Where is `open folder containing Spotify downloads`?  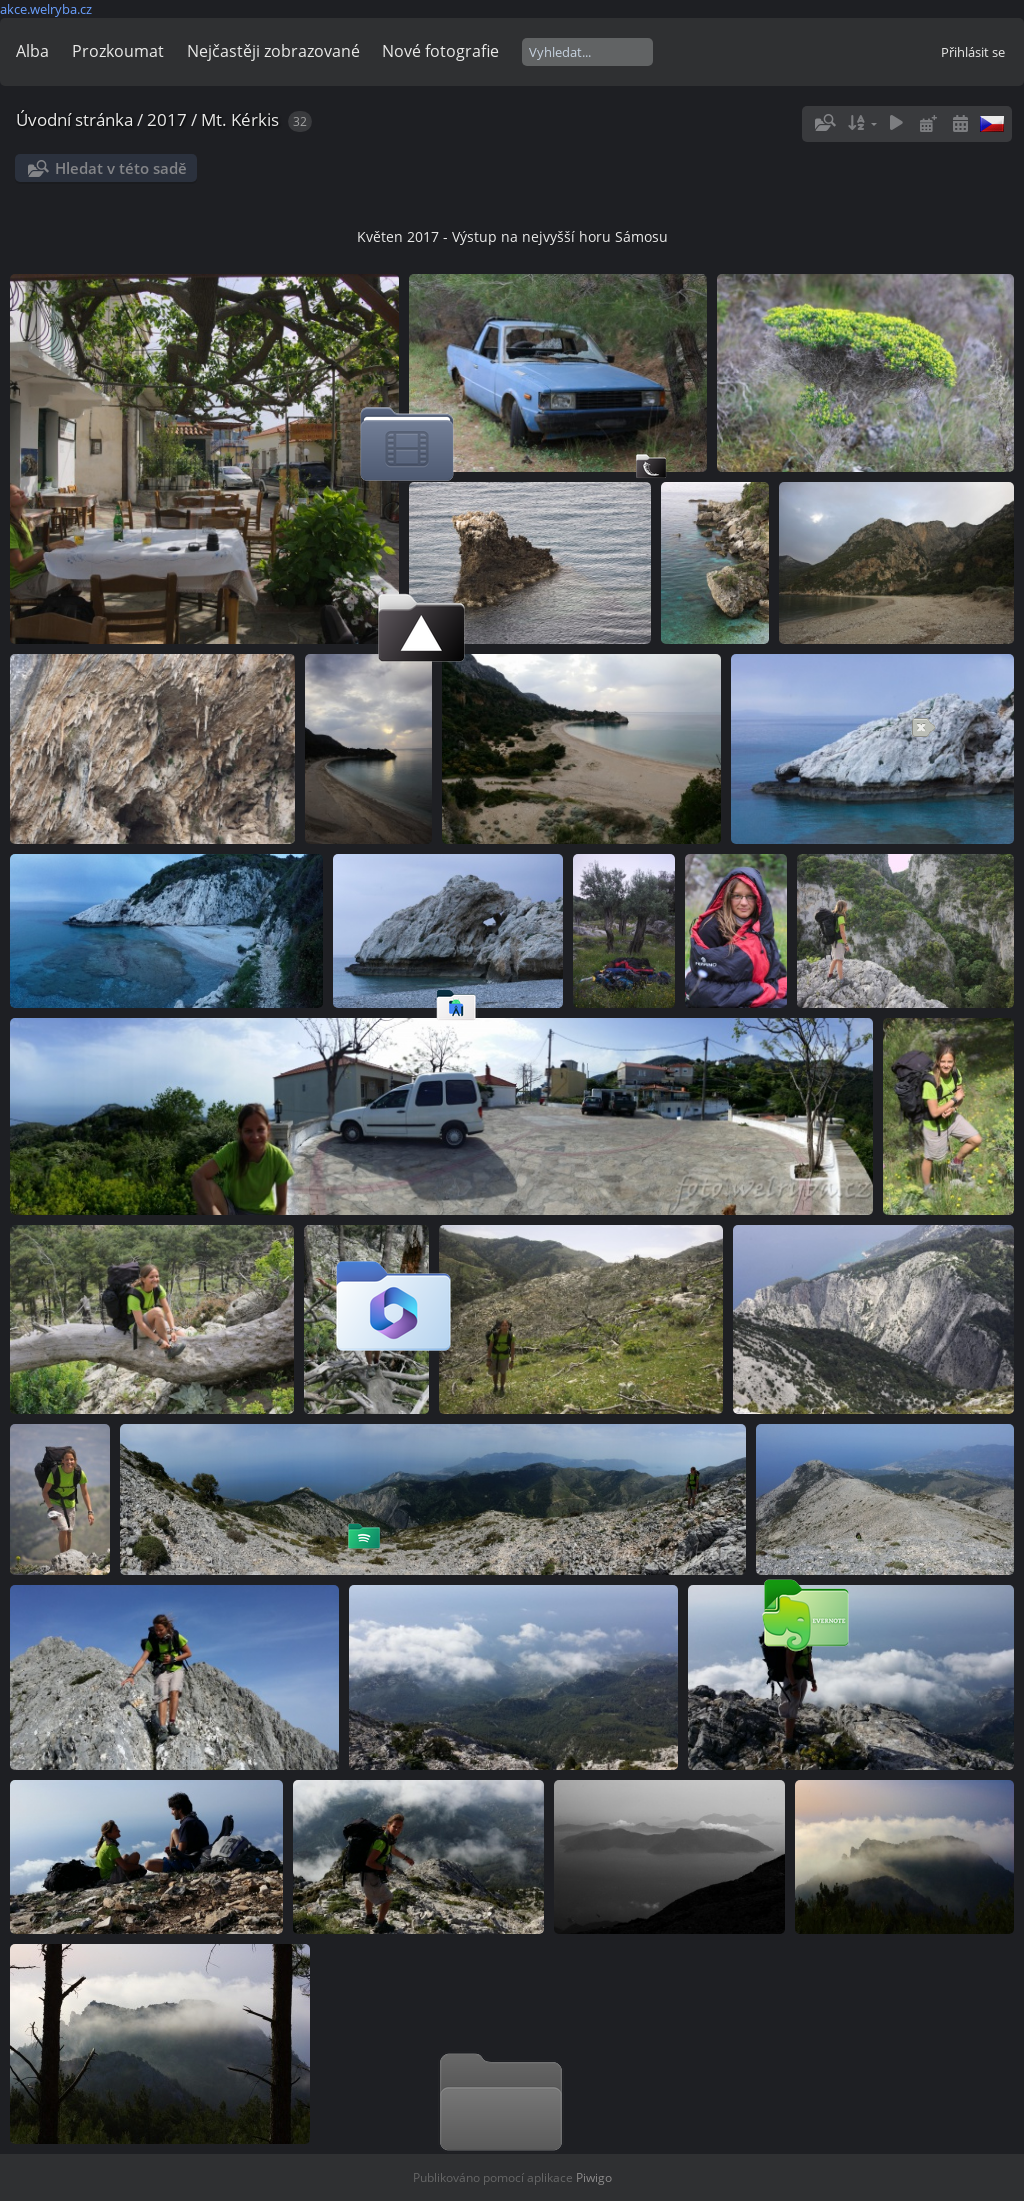
open folder containing Spotify downloads is located at coordinates (364, 1537).